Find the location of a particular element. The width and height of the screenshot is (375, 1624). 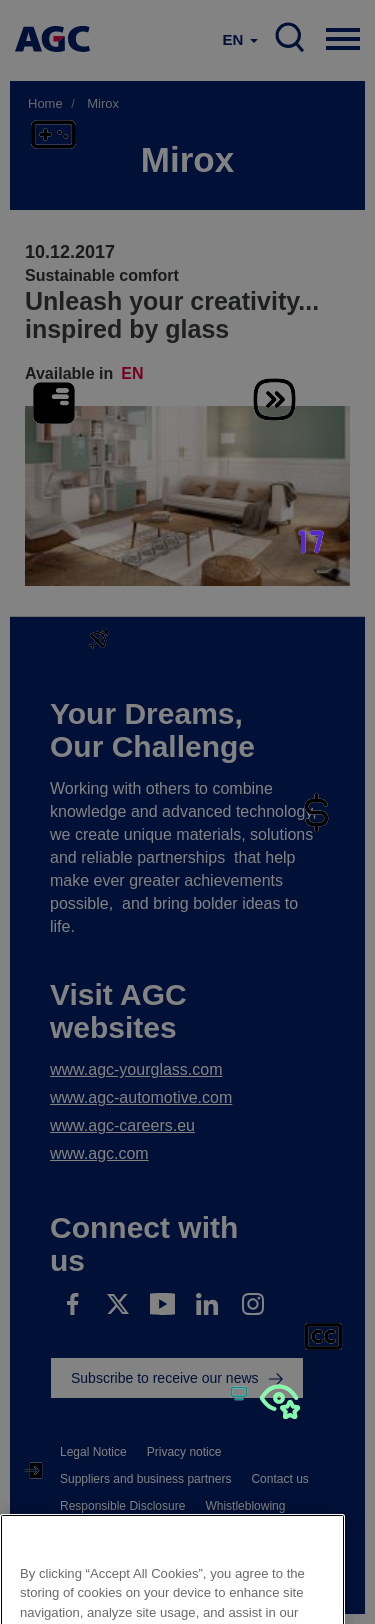

enable closed captions for video content is located at coordinates (323, 1336).